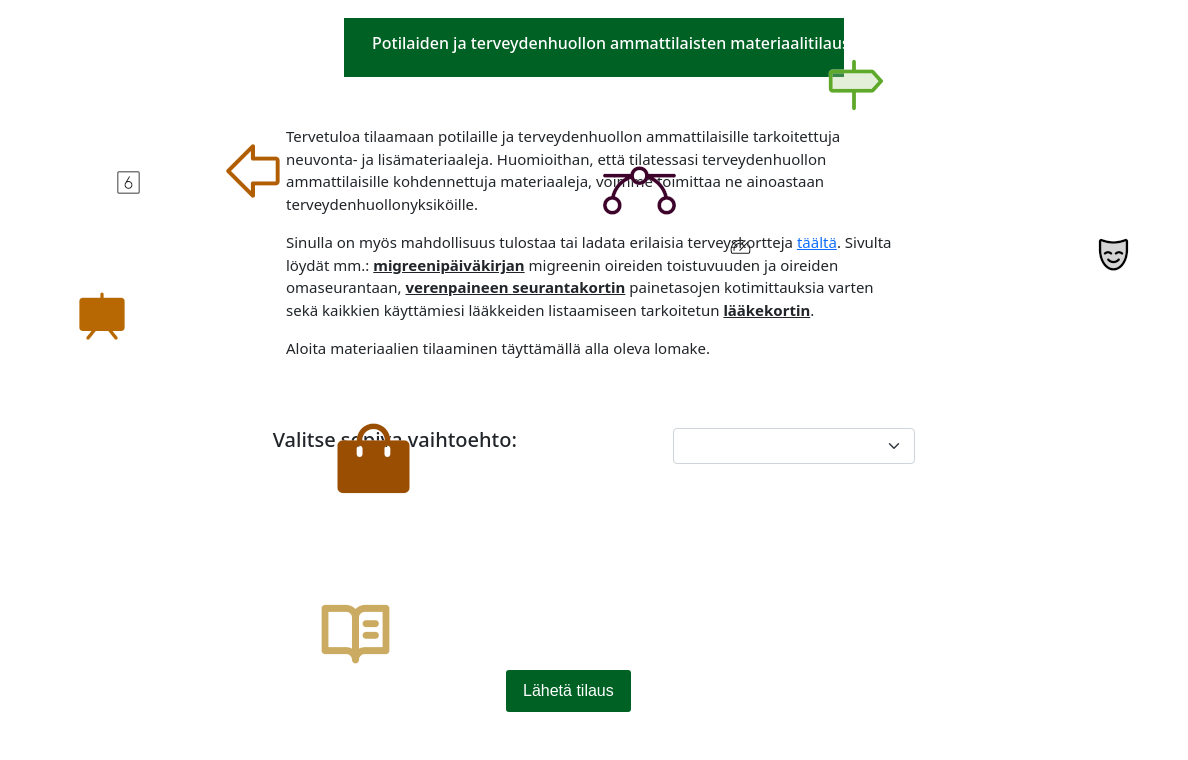 The width and height of the screenshot is (1188, 760). What do you see at coordinates (1113, 253) in the screenshot?
I see `theater or entertainment category` at bounding box center [1113, 253].